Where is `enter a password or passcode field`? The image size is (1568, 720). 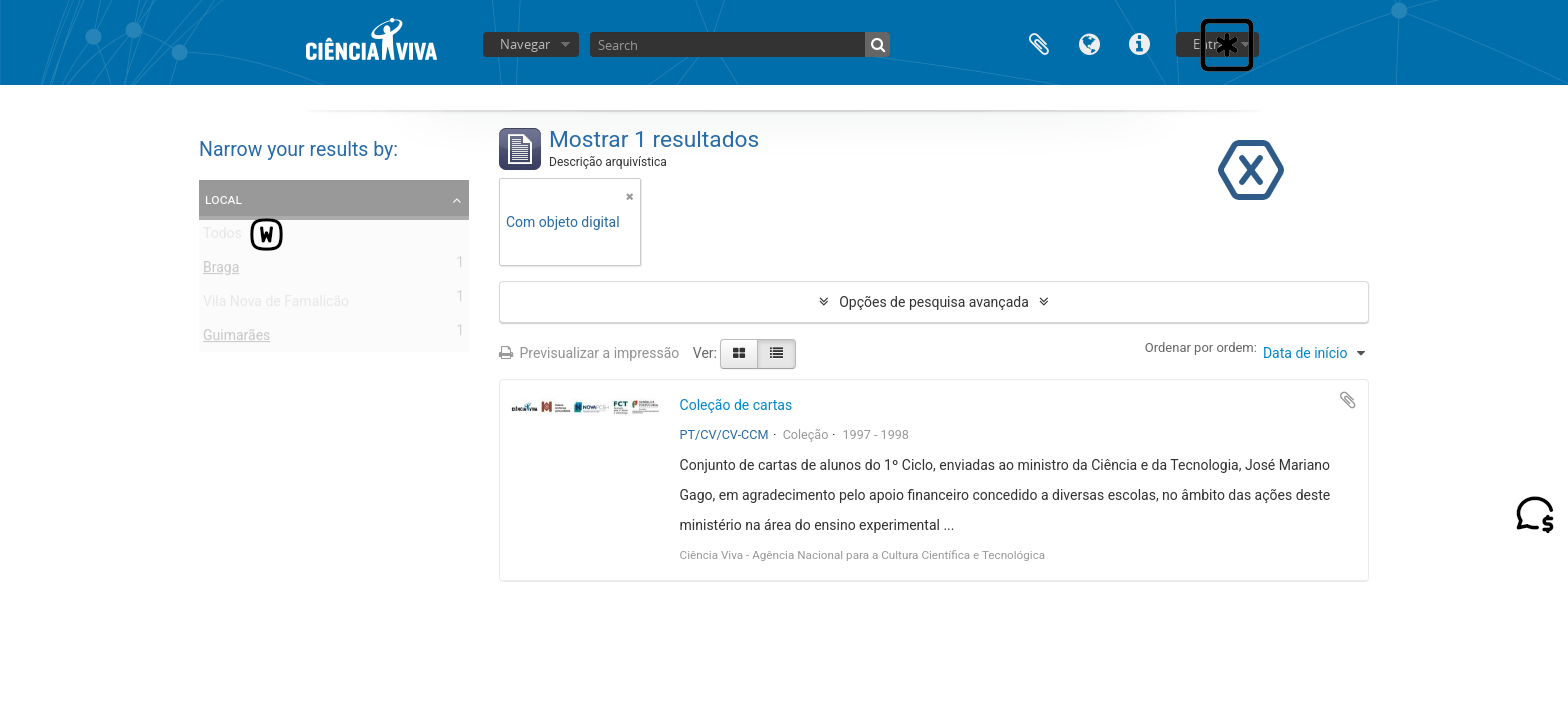 enter a password or passcode field is located at coordinates (1227, 45).